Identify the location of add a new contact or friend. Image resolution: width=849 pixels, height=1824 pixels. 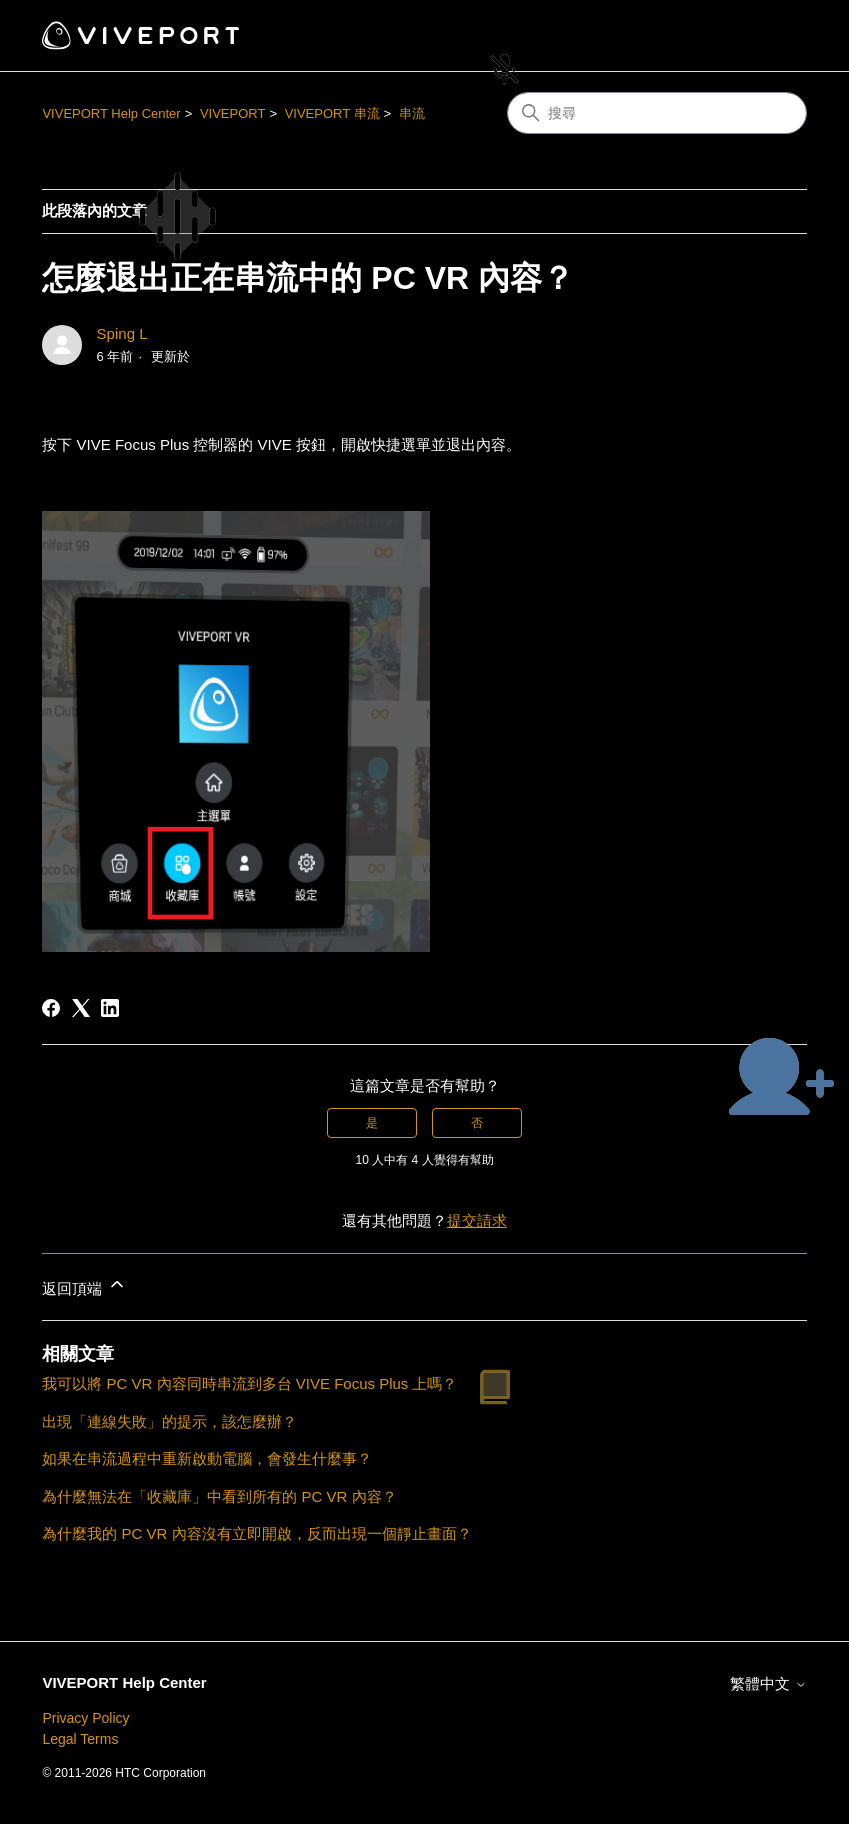
(778, 1080).